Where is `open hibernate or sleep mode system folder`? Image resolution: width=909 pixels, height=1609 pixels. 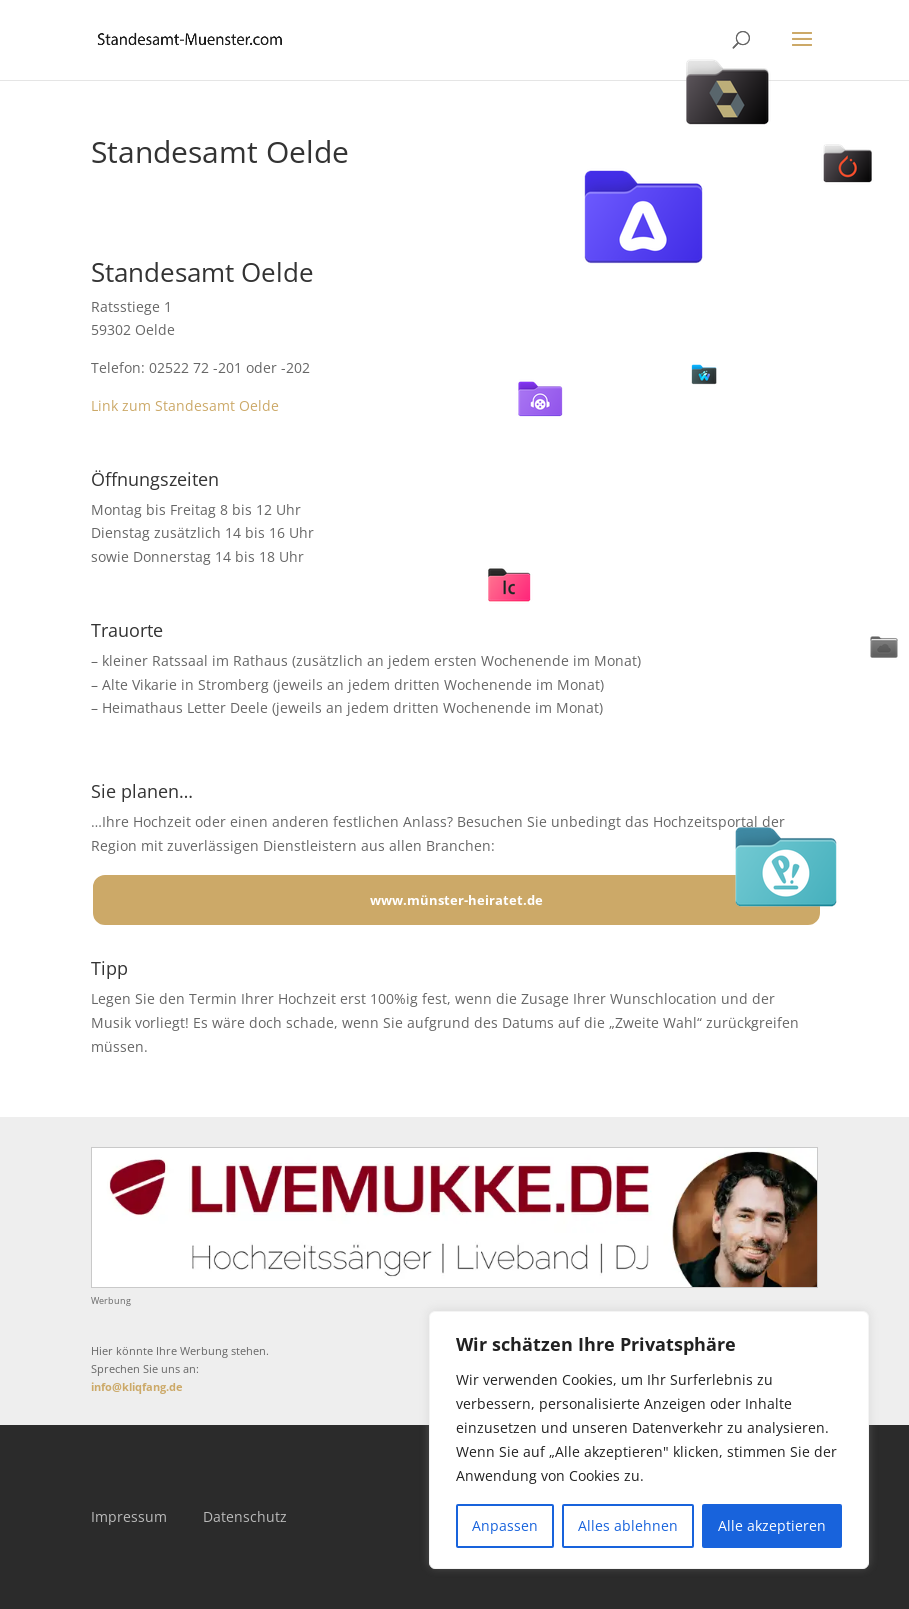 open hibernate or sleep mode system folder is located at coordinates (727, 94).